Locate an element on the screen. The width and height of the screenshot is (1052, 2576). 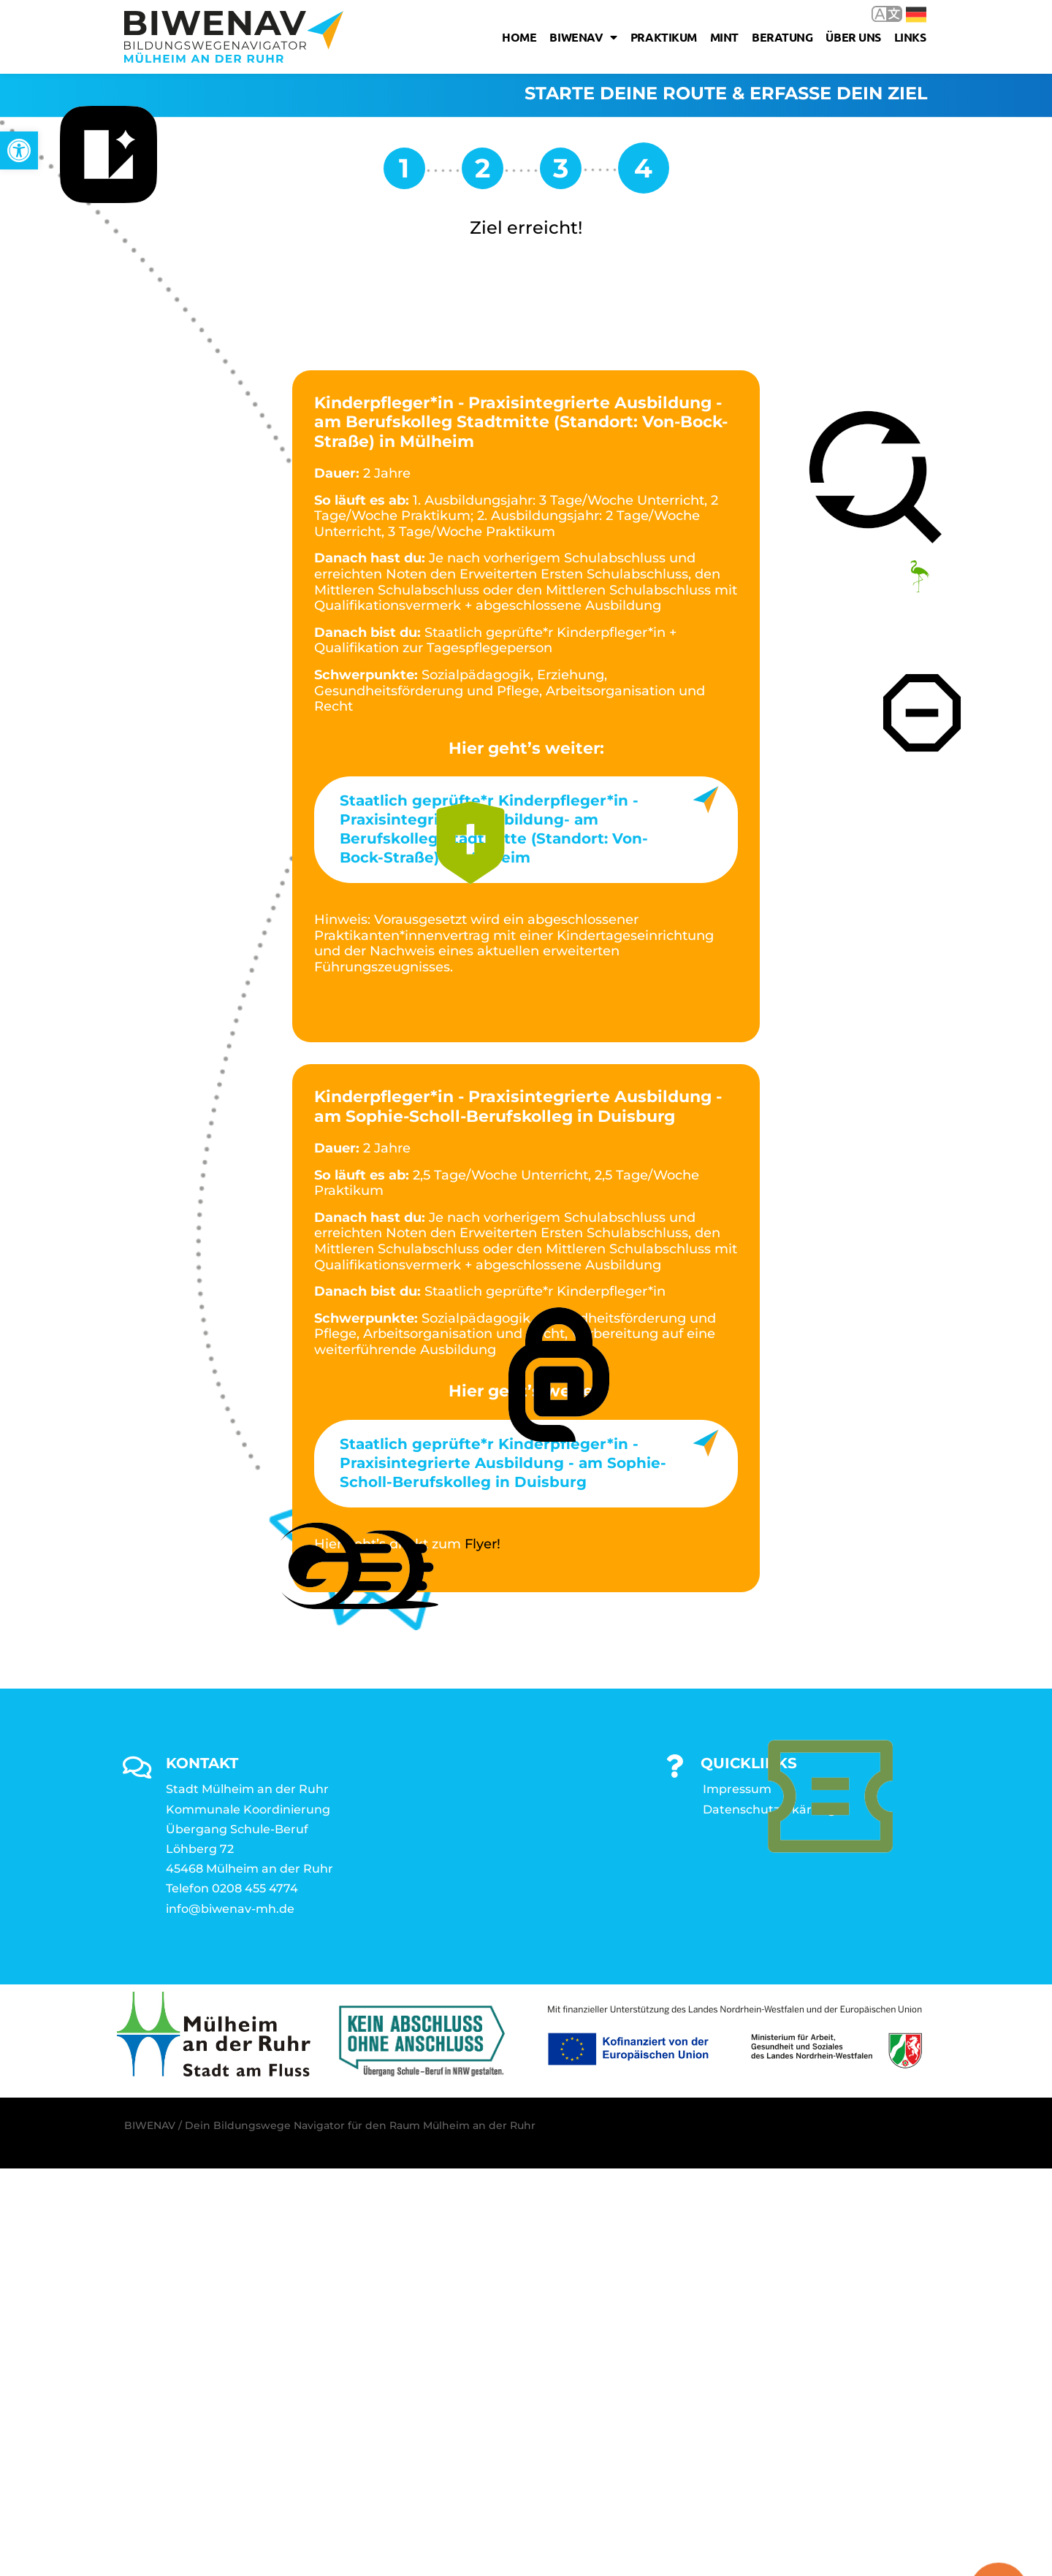
indicates spam or blocked content is located at coordinates (922, 713).